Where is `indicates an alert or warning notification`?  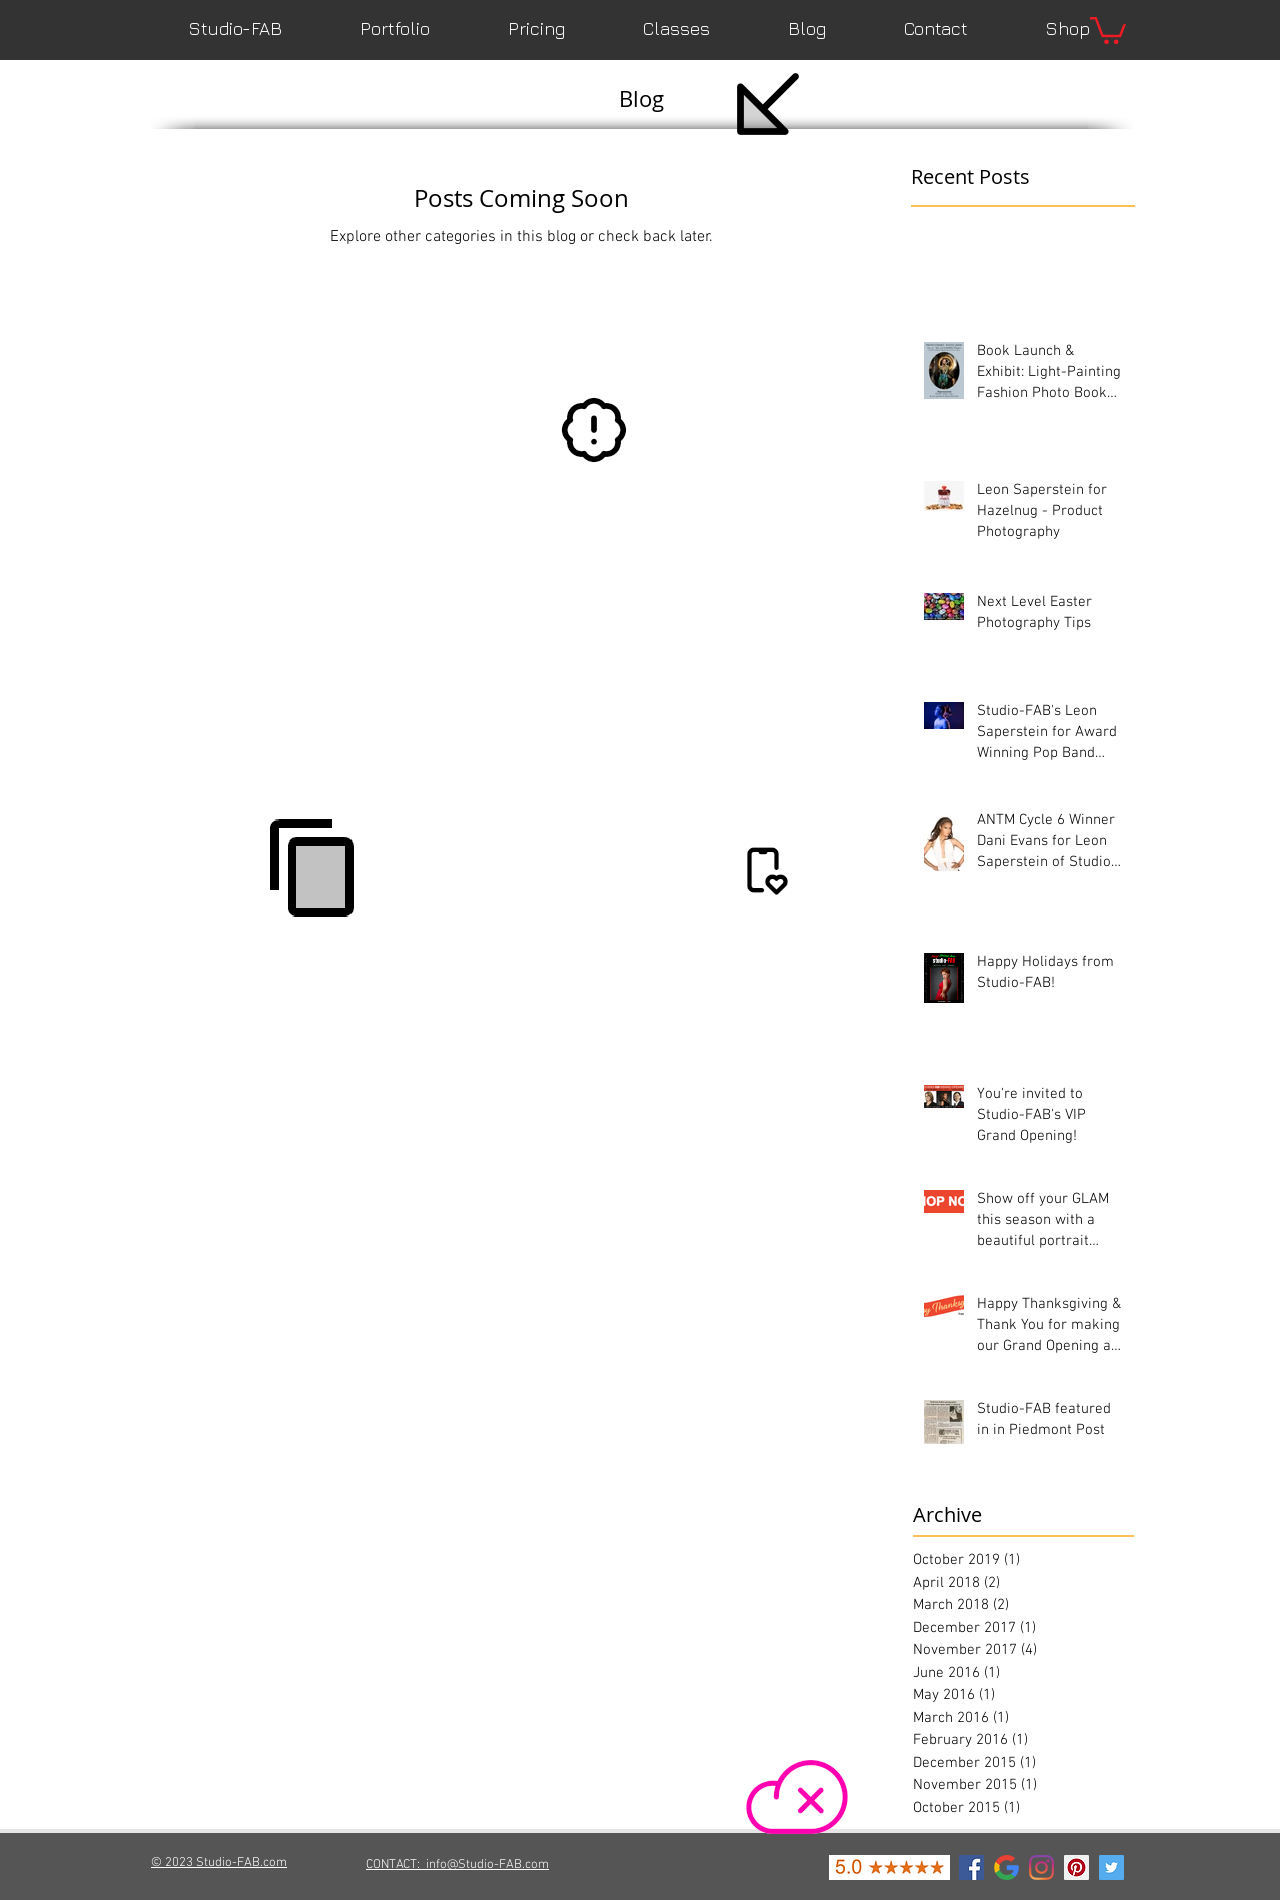 indicates an alert or warning notification is located at coordinates (594, 430).